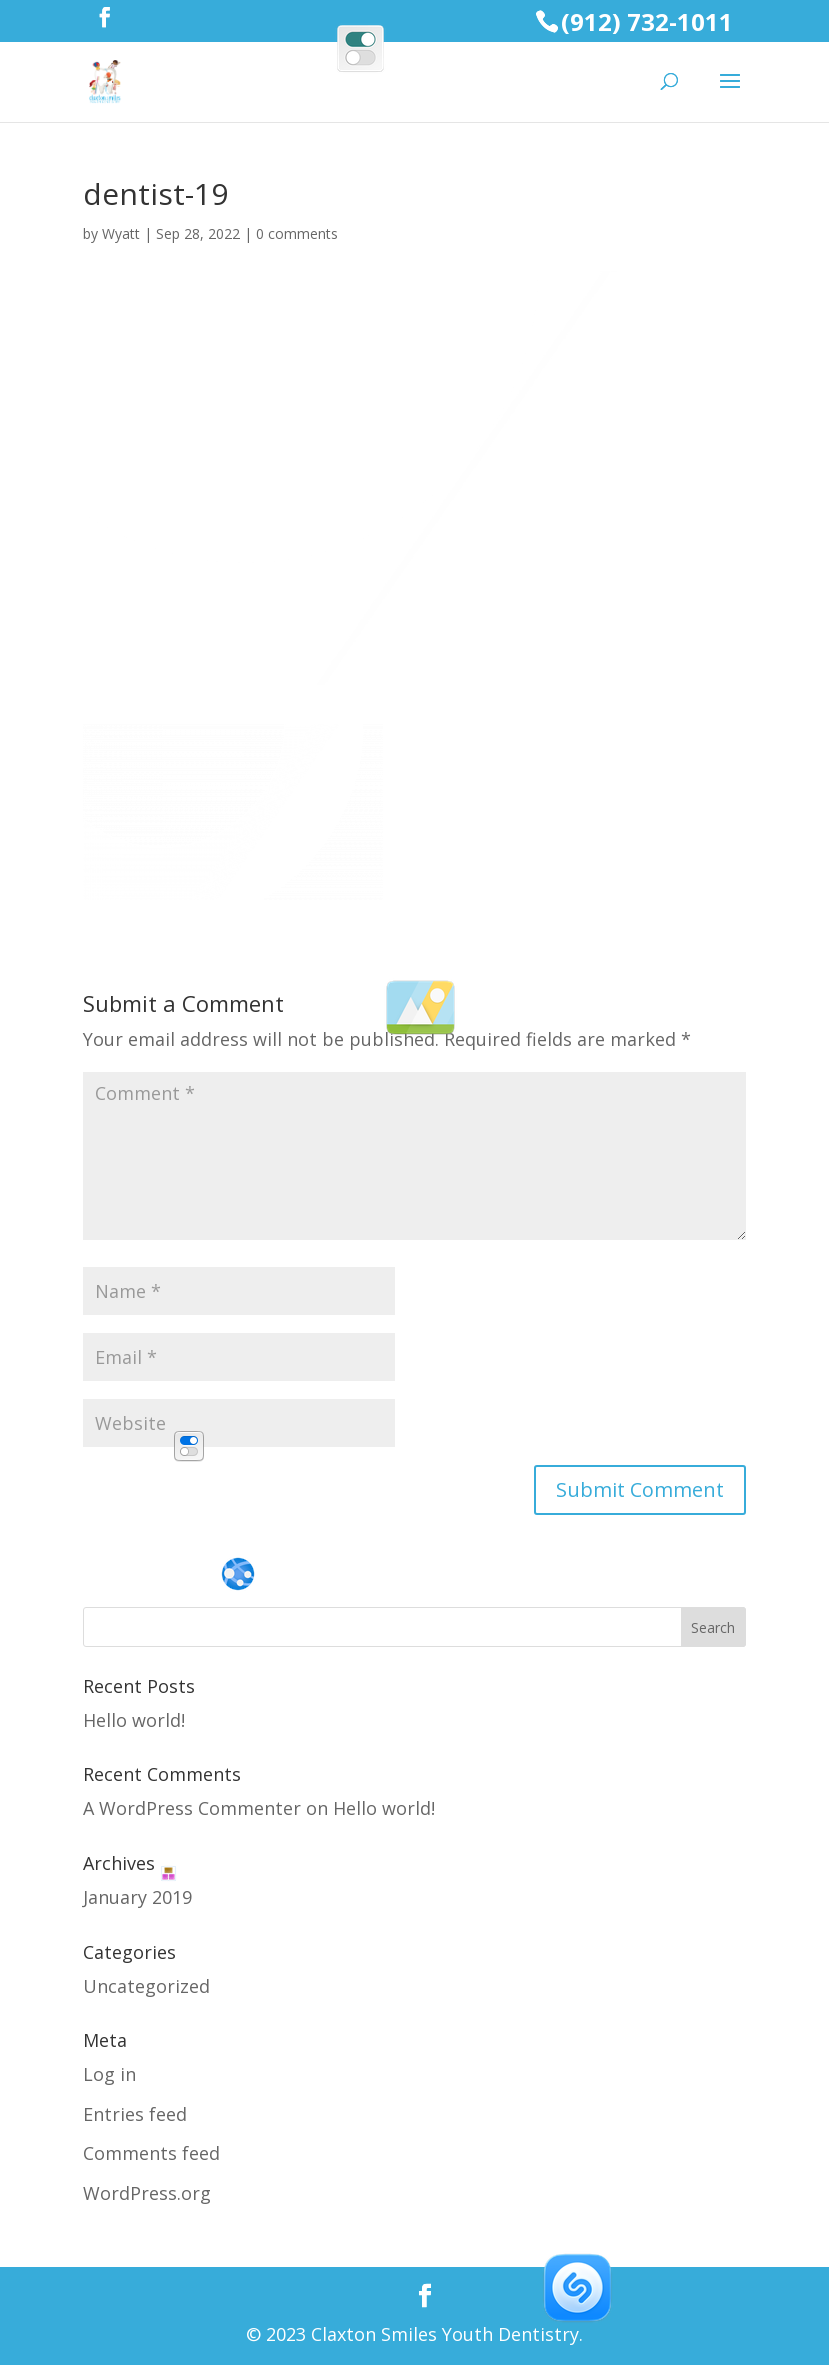 The height and width of the screenshot is (2365, 829). What do you see at coordinates (420, 1007) in the screenshot?
I see `open the photos app` at bounding box center [420, 1007].